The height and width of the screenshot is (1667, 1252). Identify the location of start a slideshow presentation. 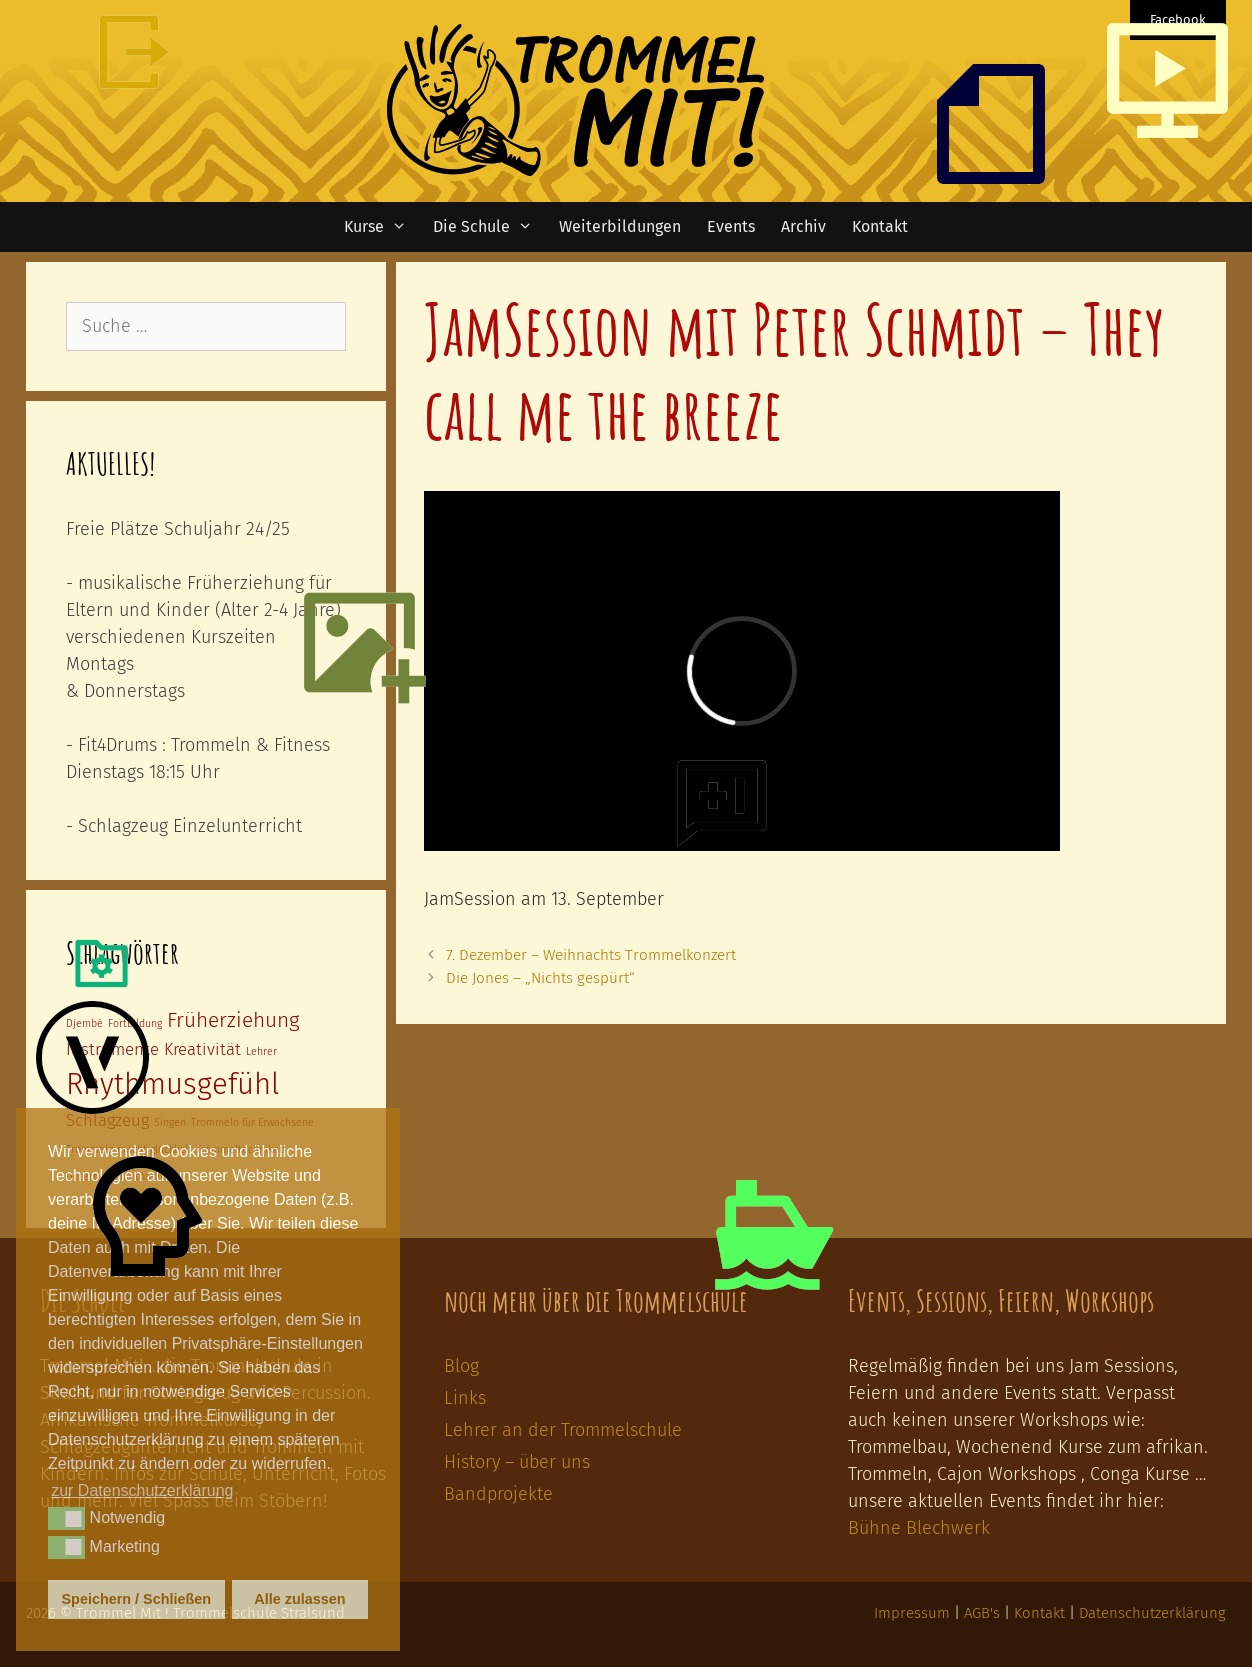
(1167, 77).